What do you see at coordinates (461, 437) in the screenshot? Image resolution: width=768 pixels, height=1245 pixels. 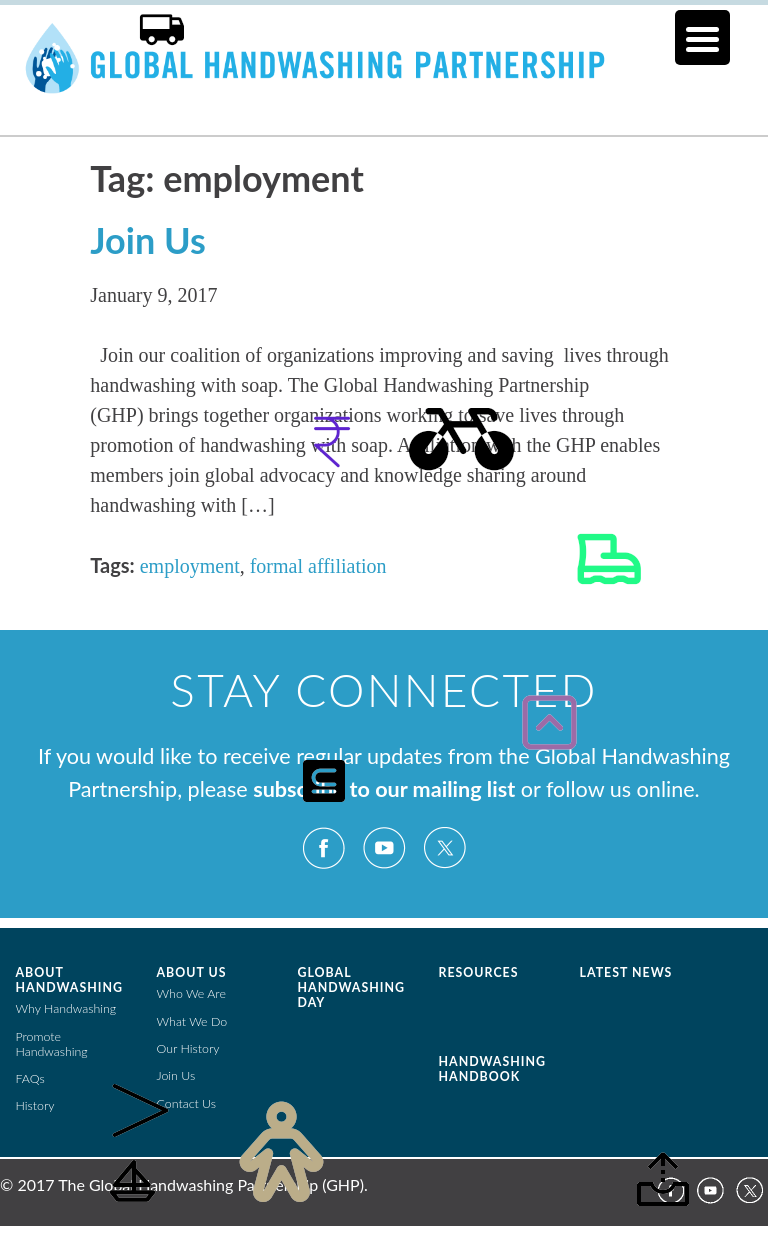 I see `select bicycle as transportation mode` at bounding box center [461, 437].